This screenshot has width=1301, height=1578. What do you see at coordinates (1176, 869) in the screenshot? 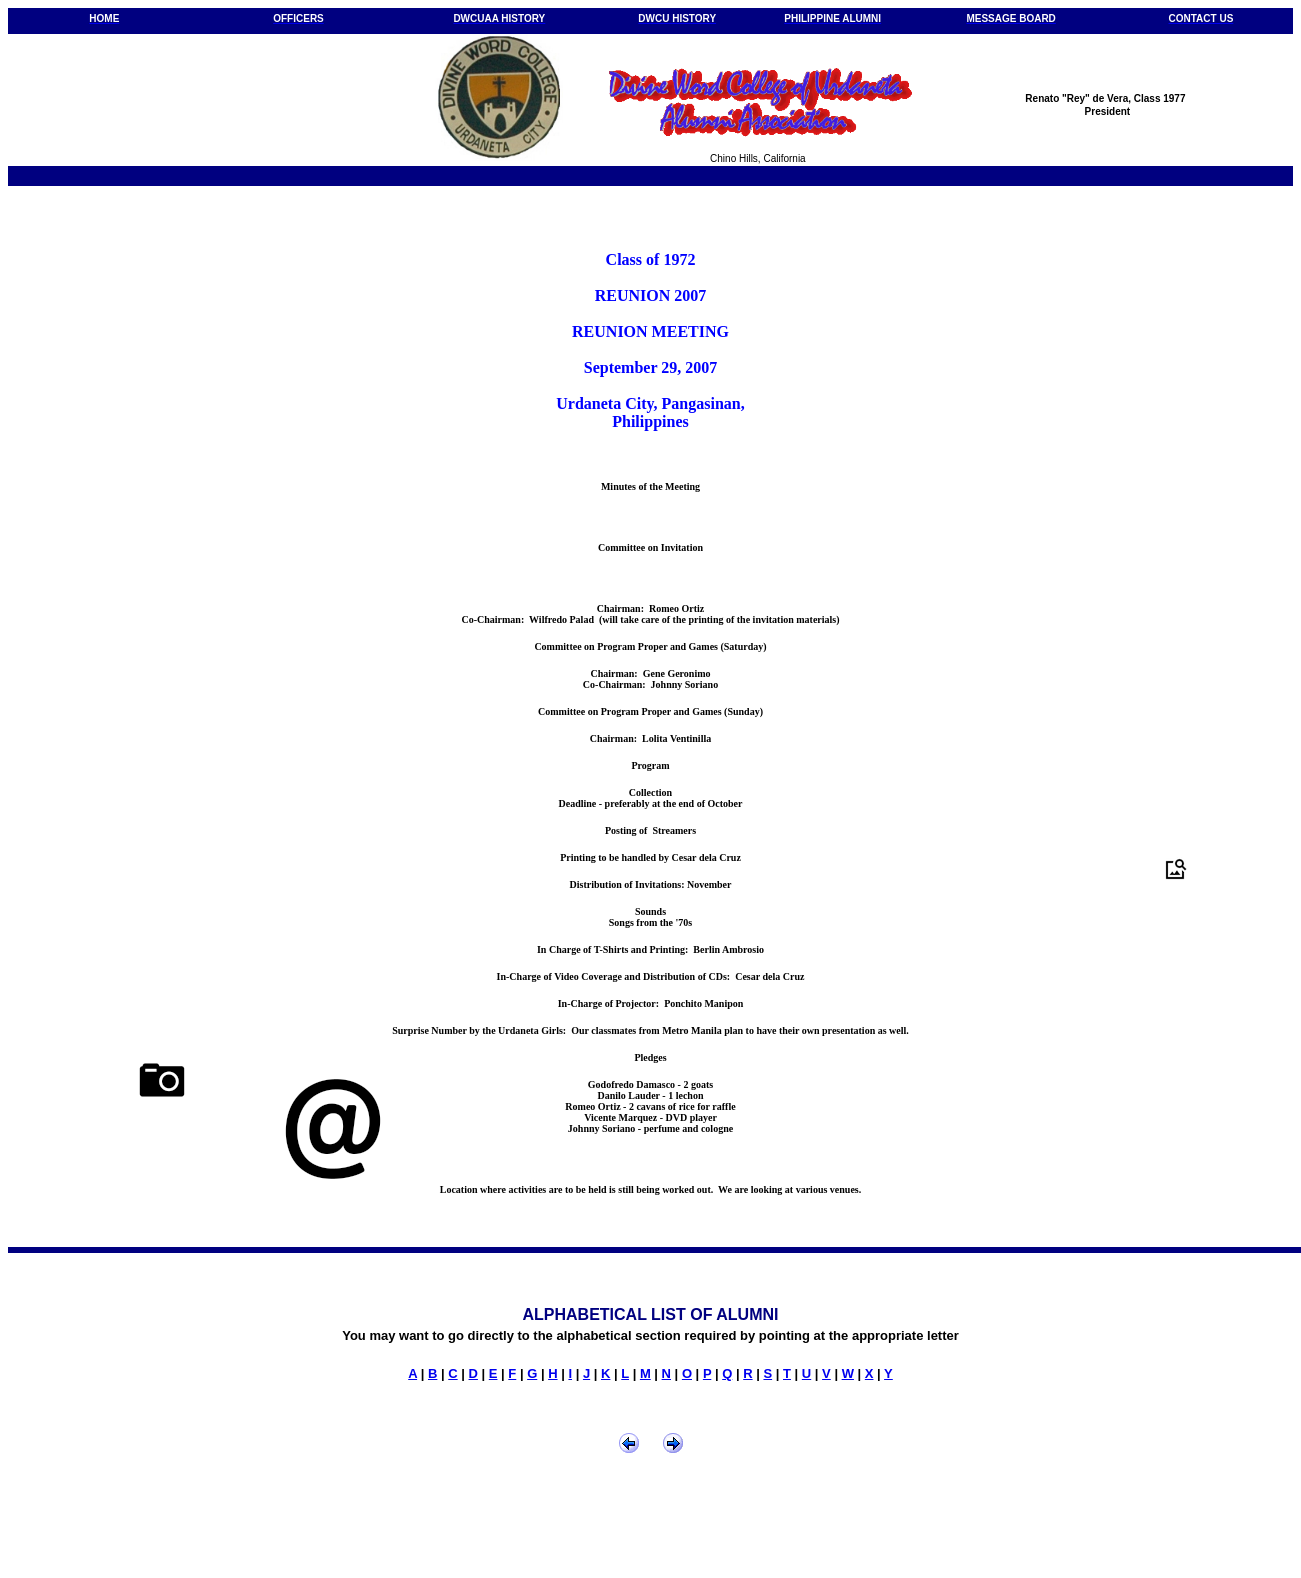
I see `search by image or photo` at bounding box center [1176, 869].